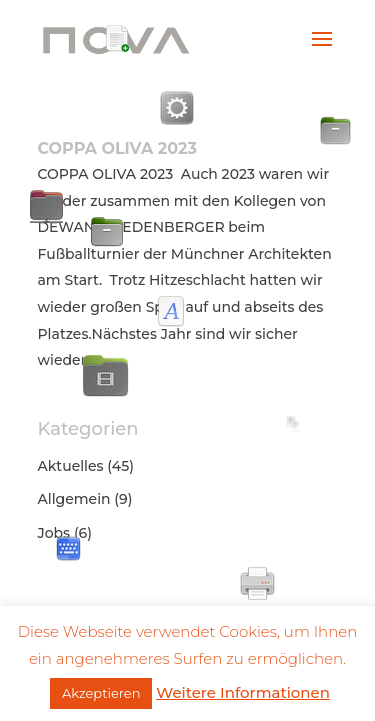  Describe the element at coordinates (105, 375) in the screenshot. I see `open your videos folder` at that location.